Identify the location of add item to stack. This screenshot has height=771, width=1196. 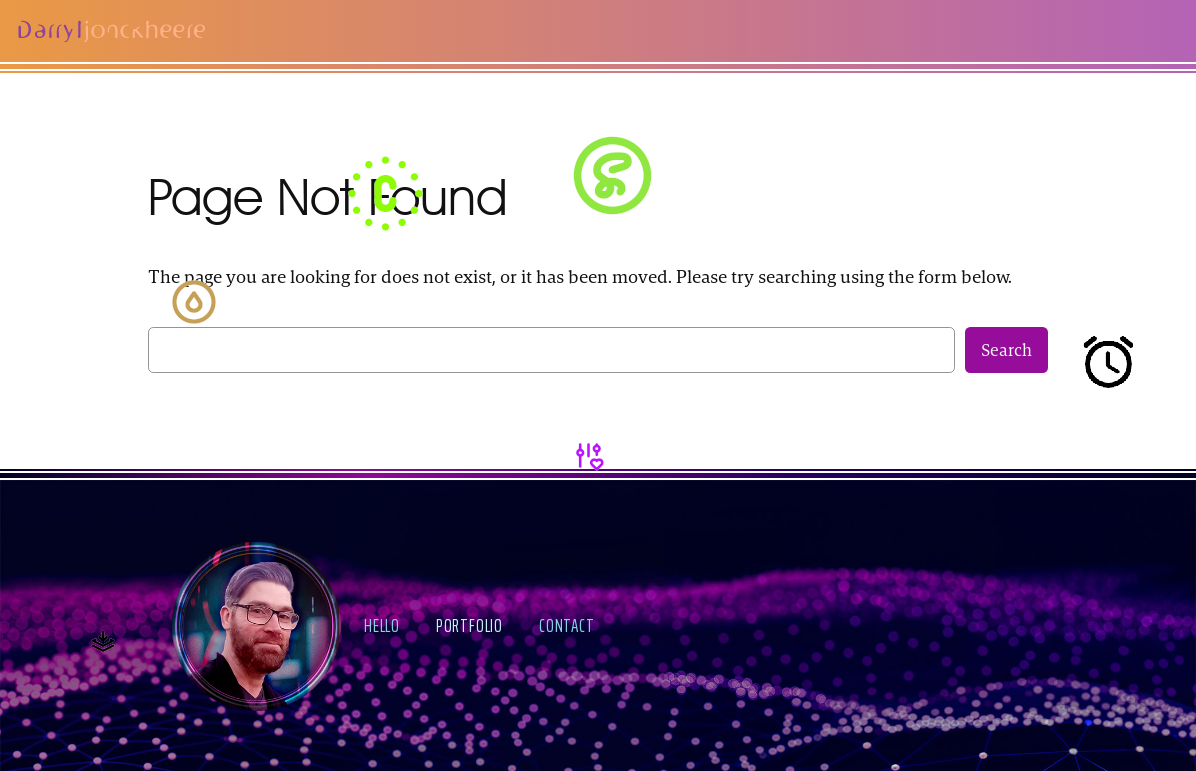
(103, 642).